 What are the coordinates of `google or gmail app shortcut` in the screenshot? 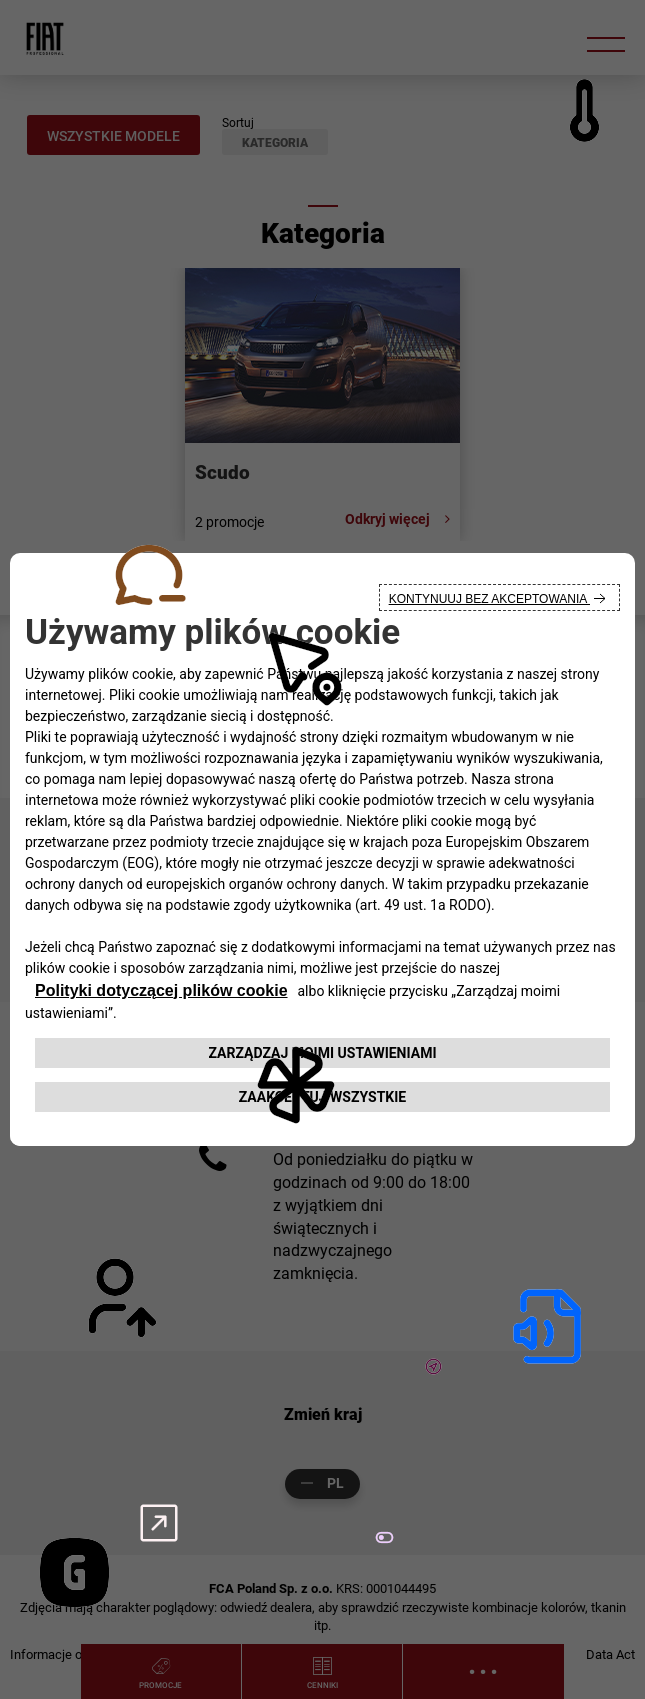 It's located at (74, 1572).